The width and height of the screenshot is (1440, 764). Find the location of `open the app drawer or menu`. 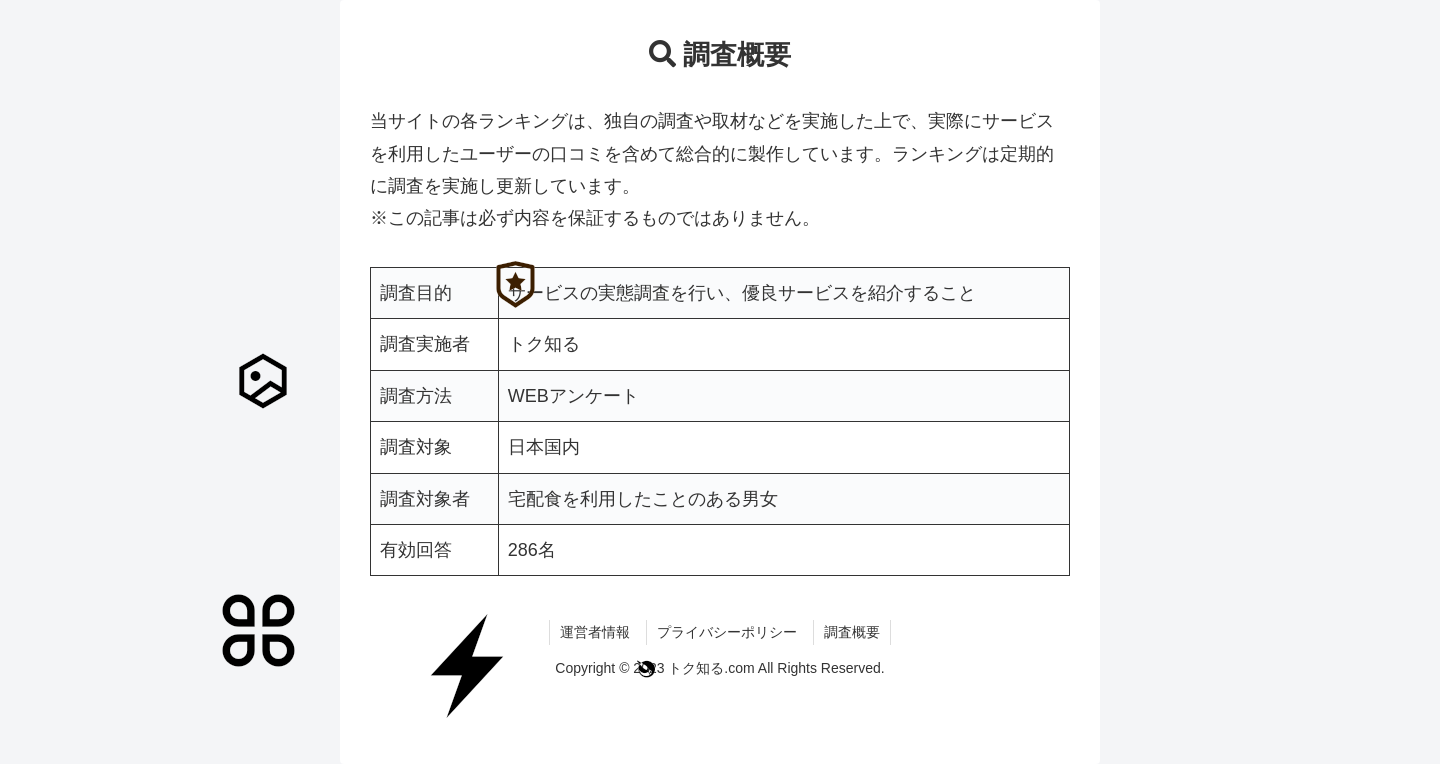

open the app drawer or menu is located at coordinates (258, 630).